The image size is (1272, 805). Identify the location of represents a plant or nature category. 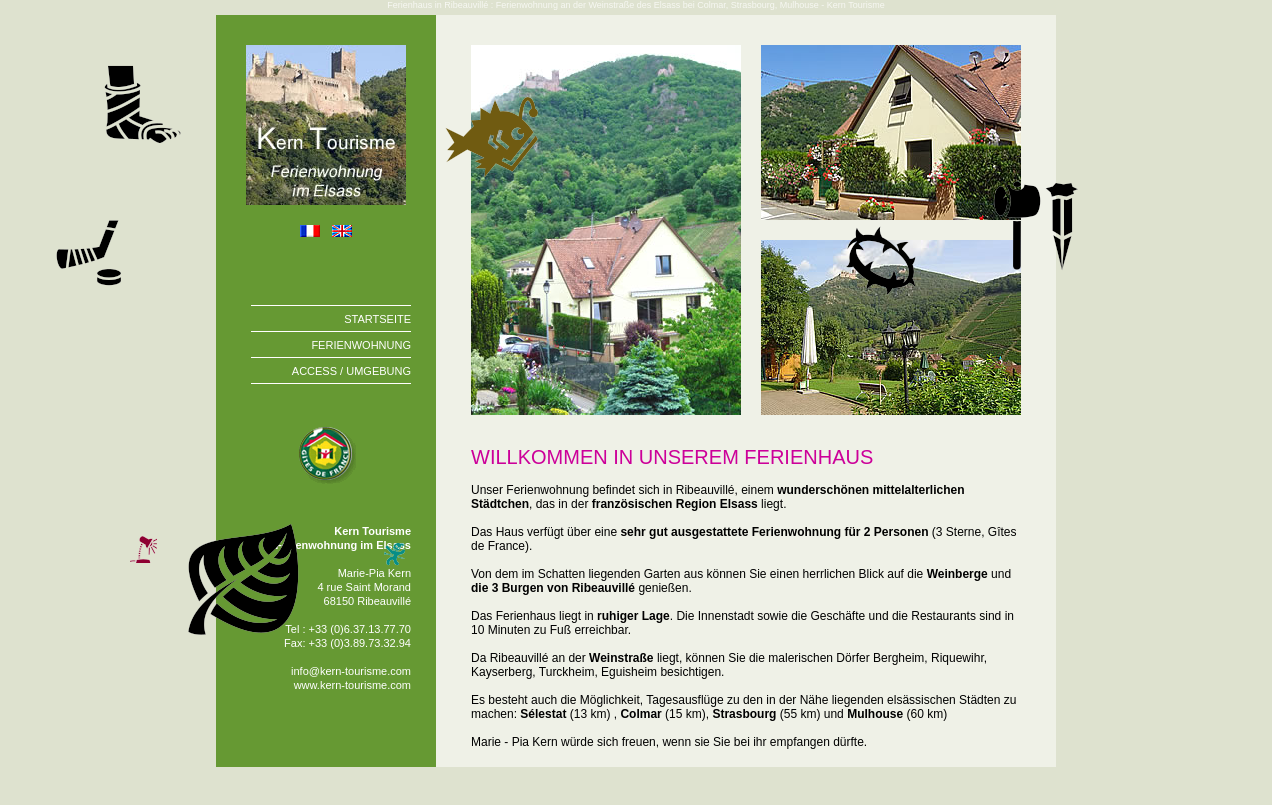
(242, 578).